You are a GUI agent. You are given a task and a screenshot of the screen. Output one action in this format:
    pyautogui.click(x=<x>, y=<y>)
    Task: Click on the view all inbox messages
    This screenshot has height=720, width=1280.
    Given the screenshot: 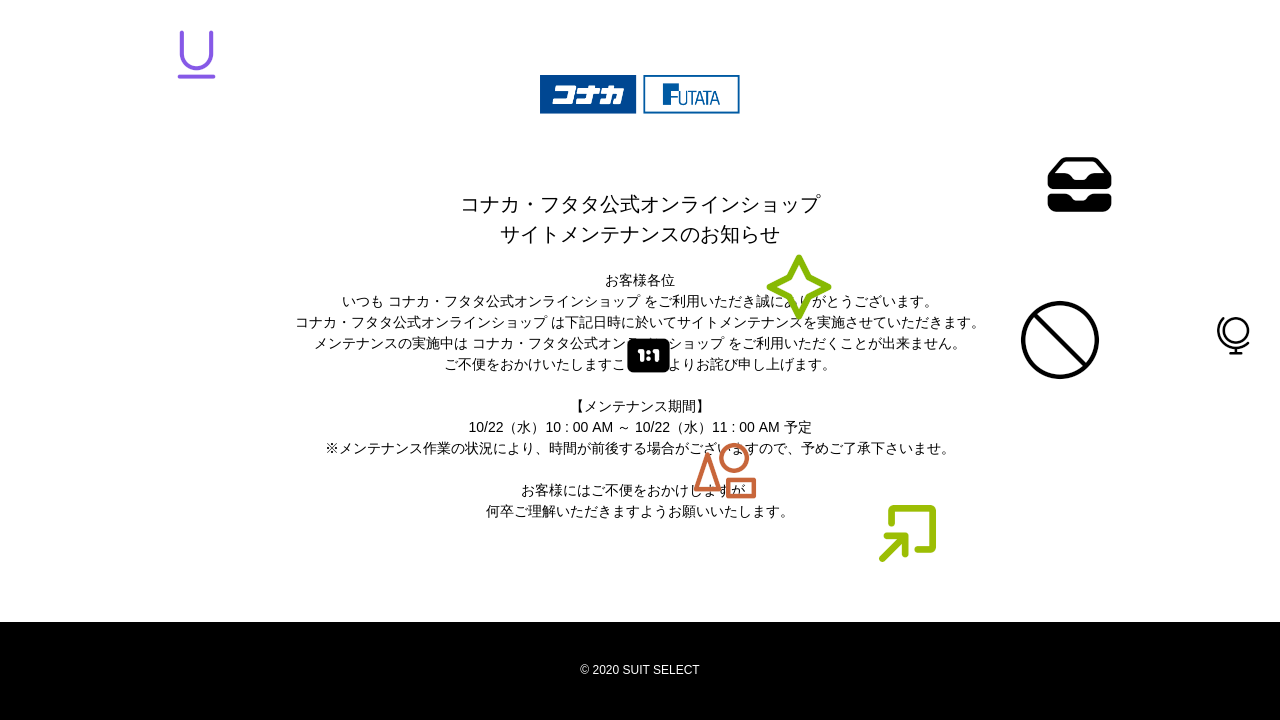 What is the action you would take?
    pyautogui.click(x=1079, y=184)
    